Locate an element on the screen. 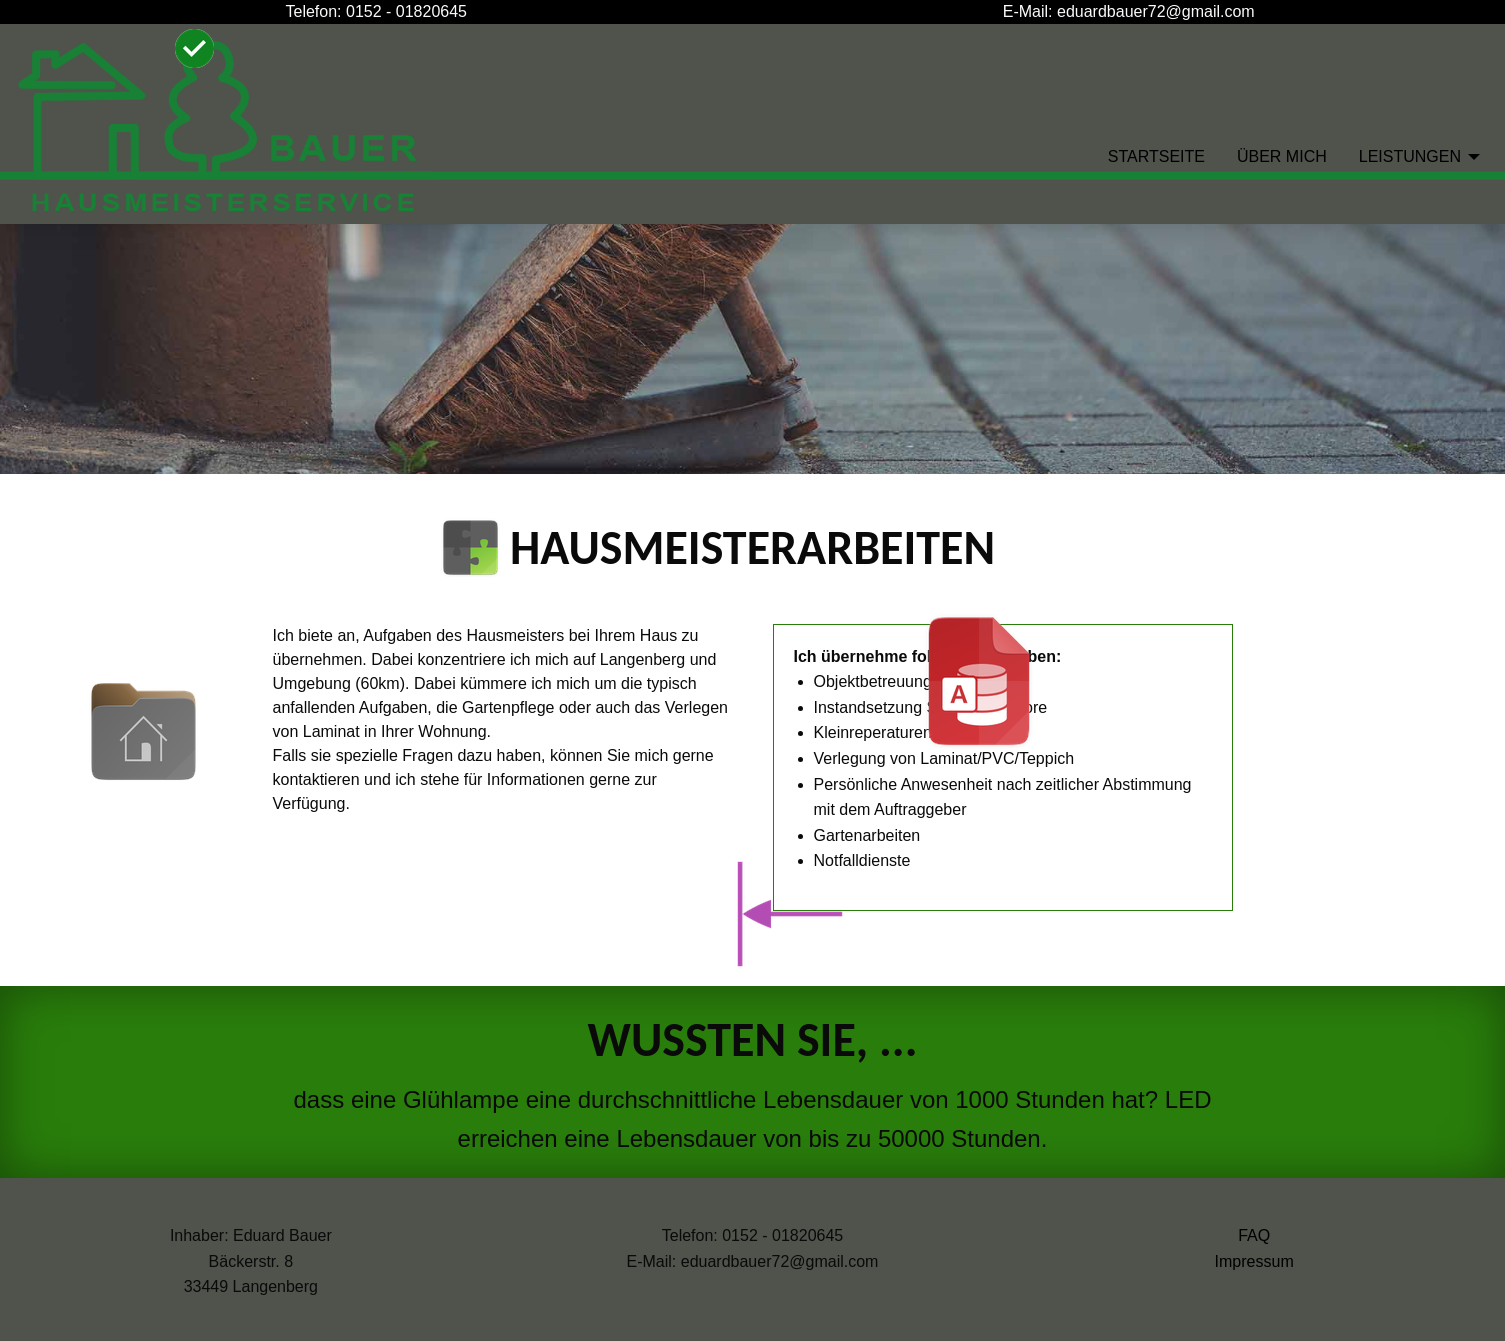  indicates a selected or checked item is located at coordinates (194, 48).